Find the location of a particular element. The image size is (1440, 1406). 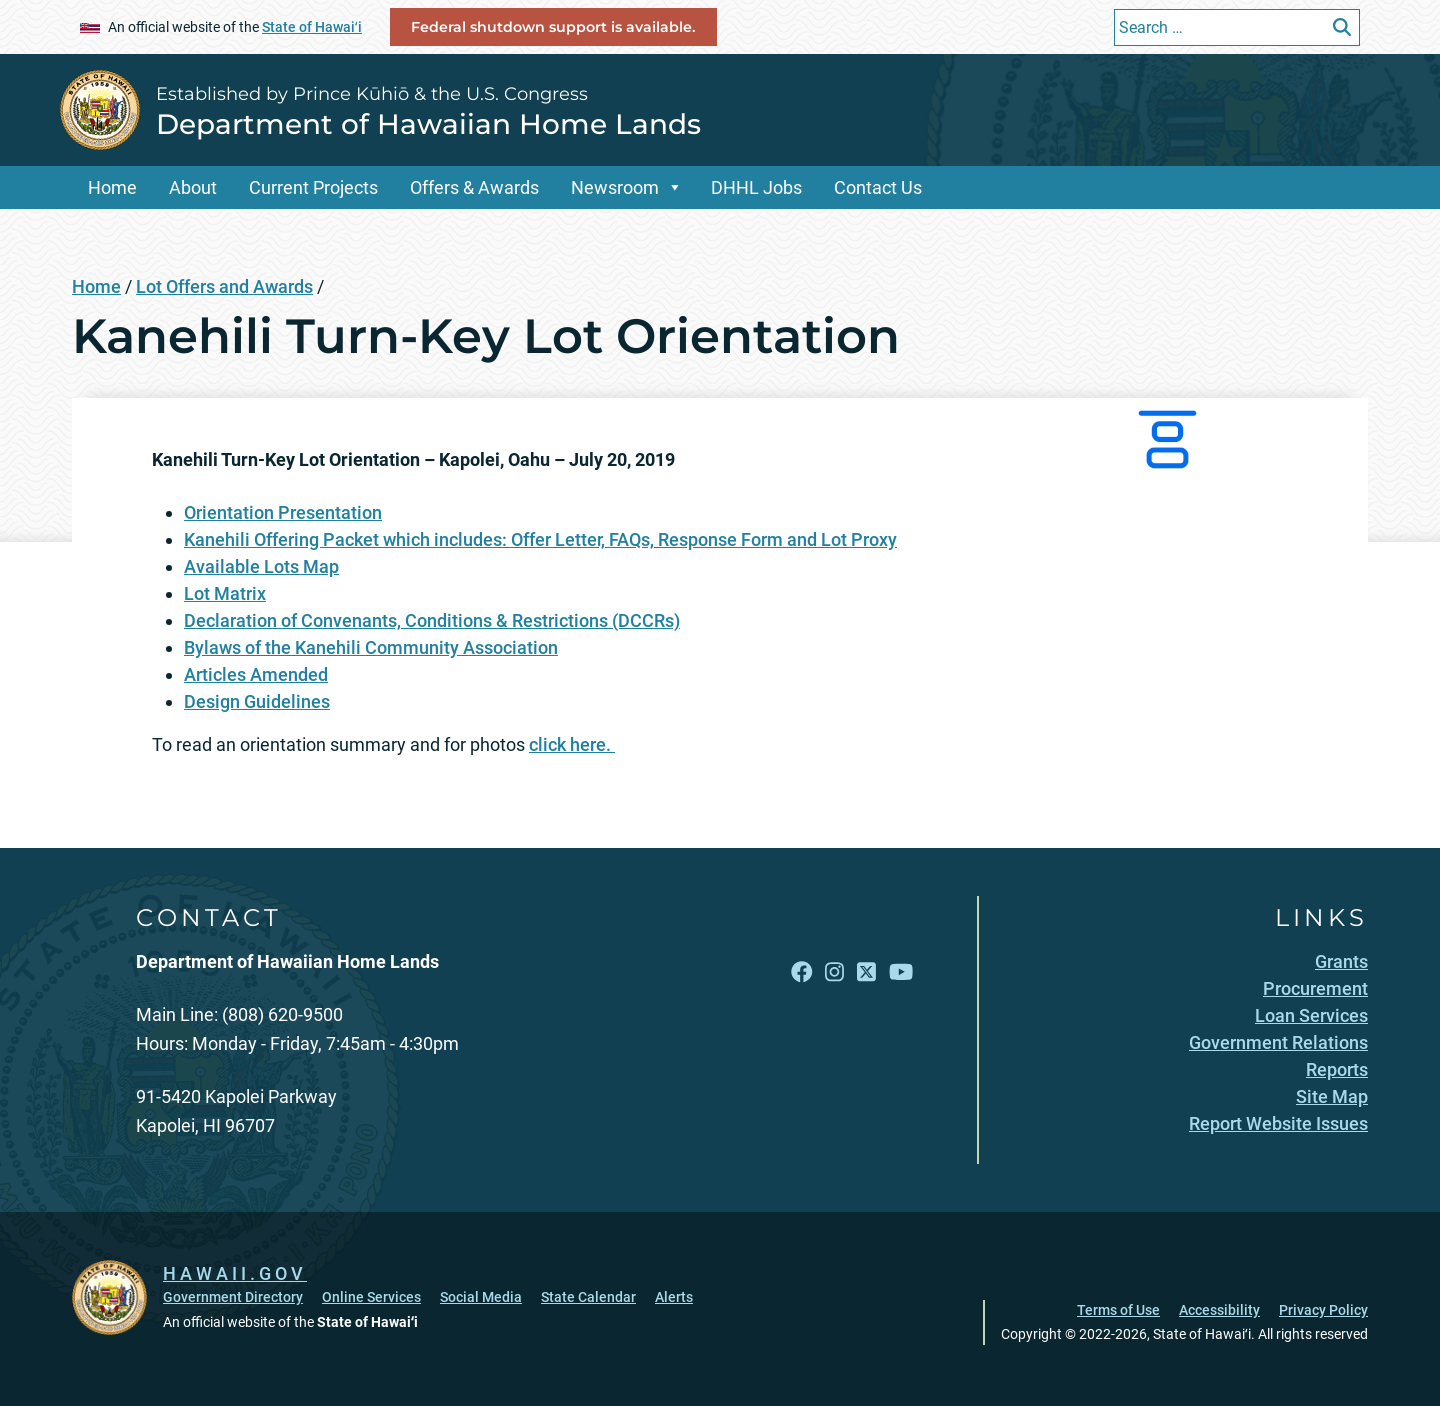

view analytics or statistics is located at coordinates (97, 123).